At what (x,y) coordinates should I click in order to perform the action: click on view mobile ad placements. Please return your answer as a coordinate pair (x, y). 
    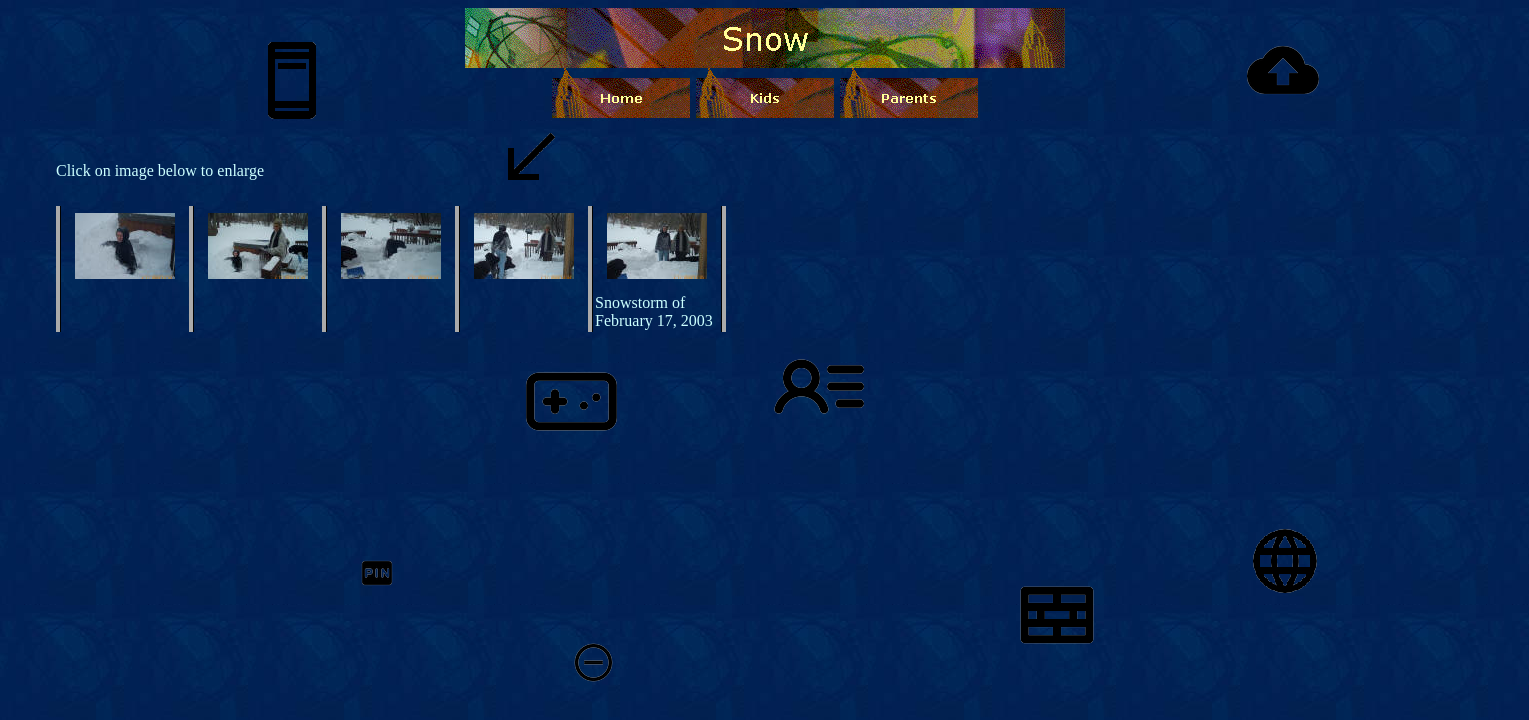
    Looking at the image, I should click on (292, 80).